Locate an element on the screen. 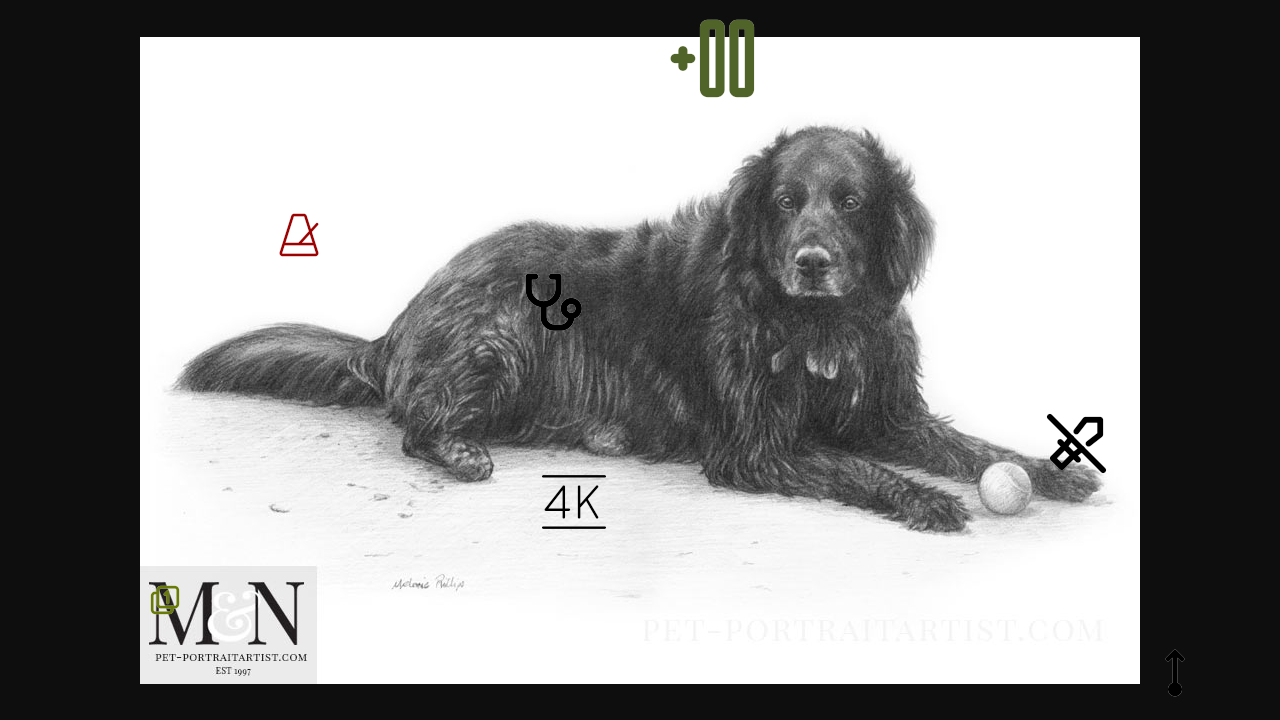 Image resolution: width=1280 pixels, height=720 pixels. view first item in a collection is located at coordinates (165, 600).